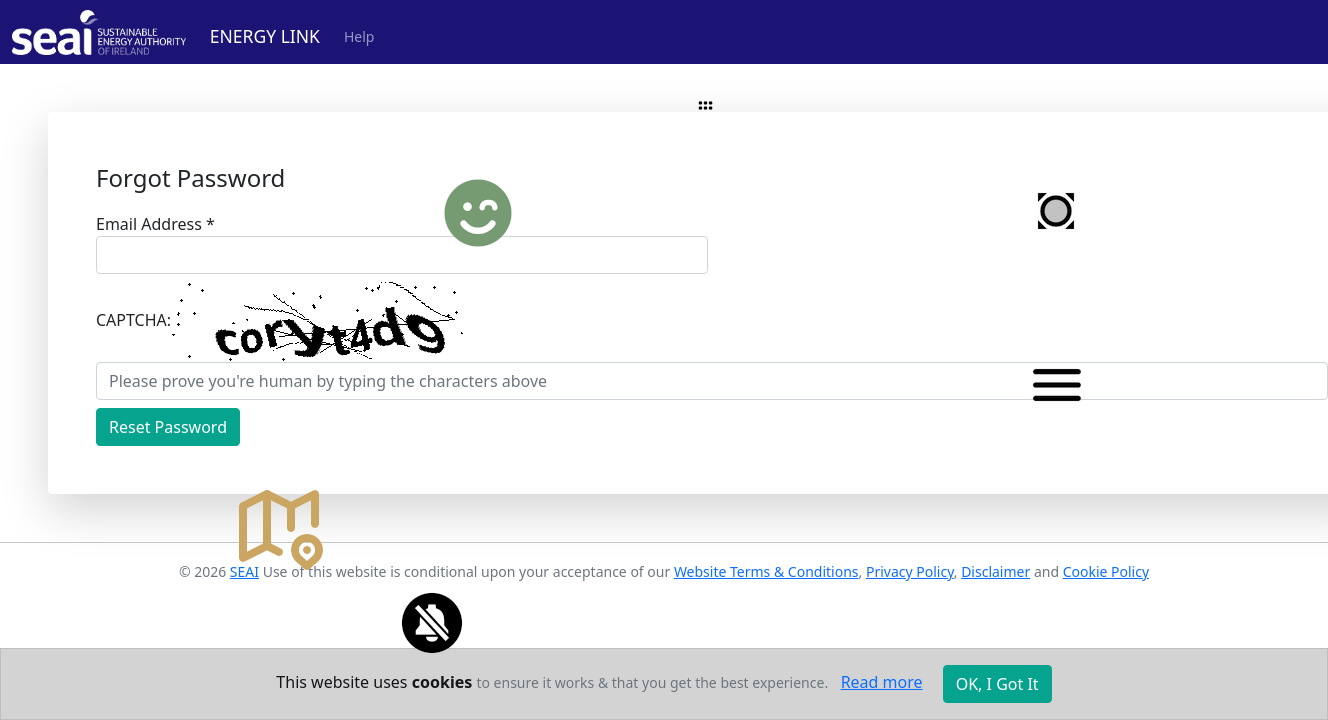 This screenshot has width=1328, height=720. Describe the element at coordinates (1057, 385) in the screenshot. I see `open navigation menu` at that location.